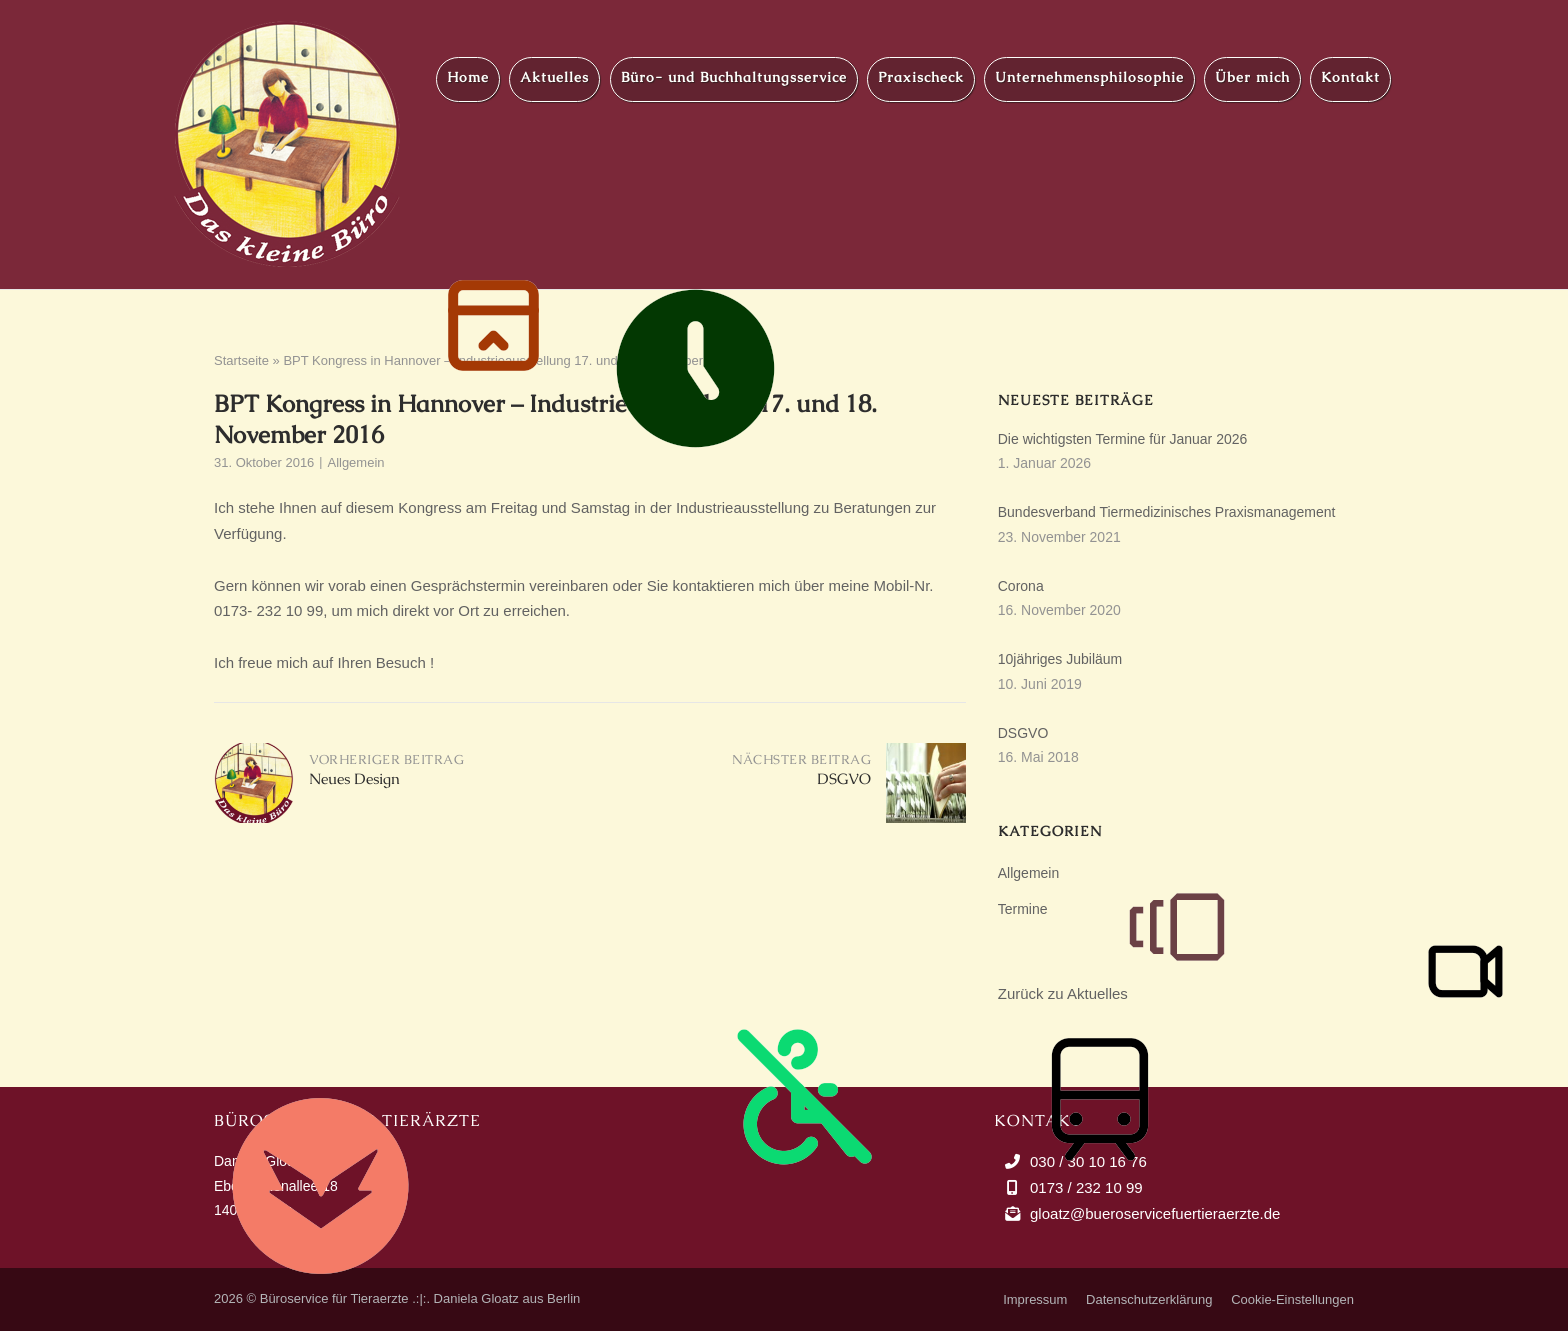  I want to click on indicates the current time or timestamp, so click(695, 368).